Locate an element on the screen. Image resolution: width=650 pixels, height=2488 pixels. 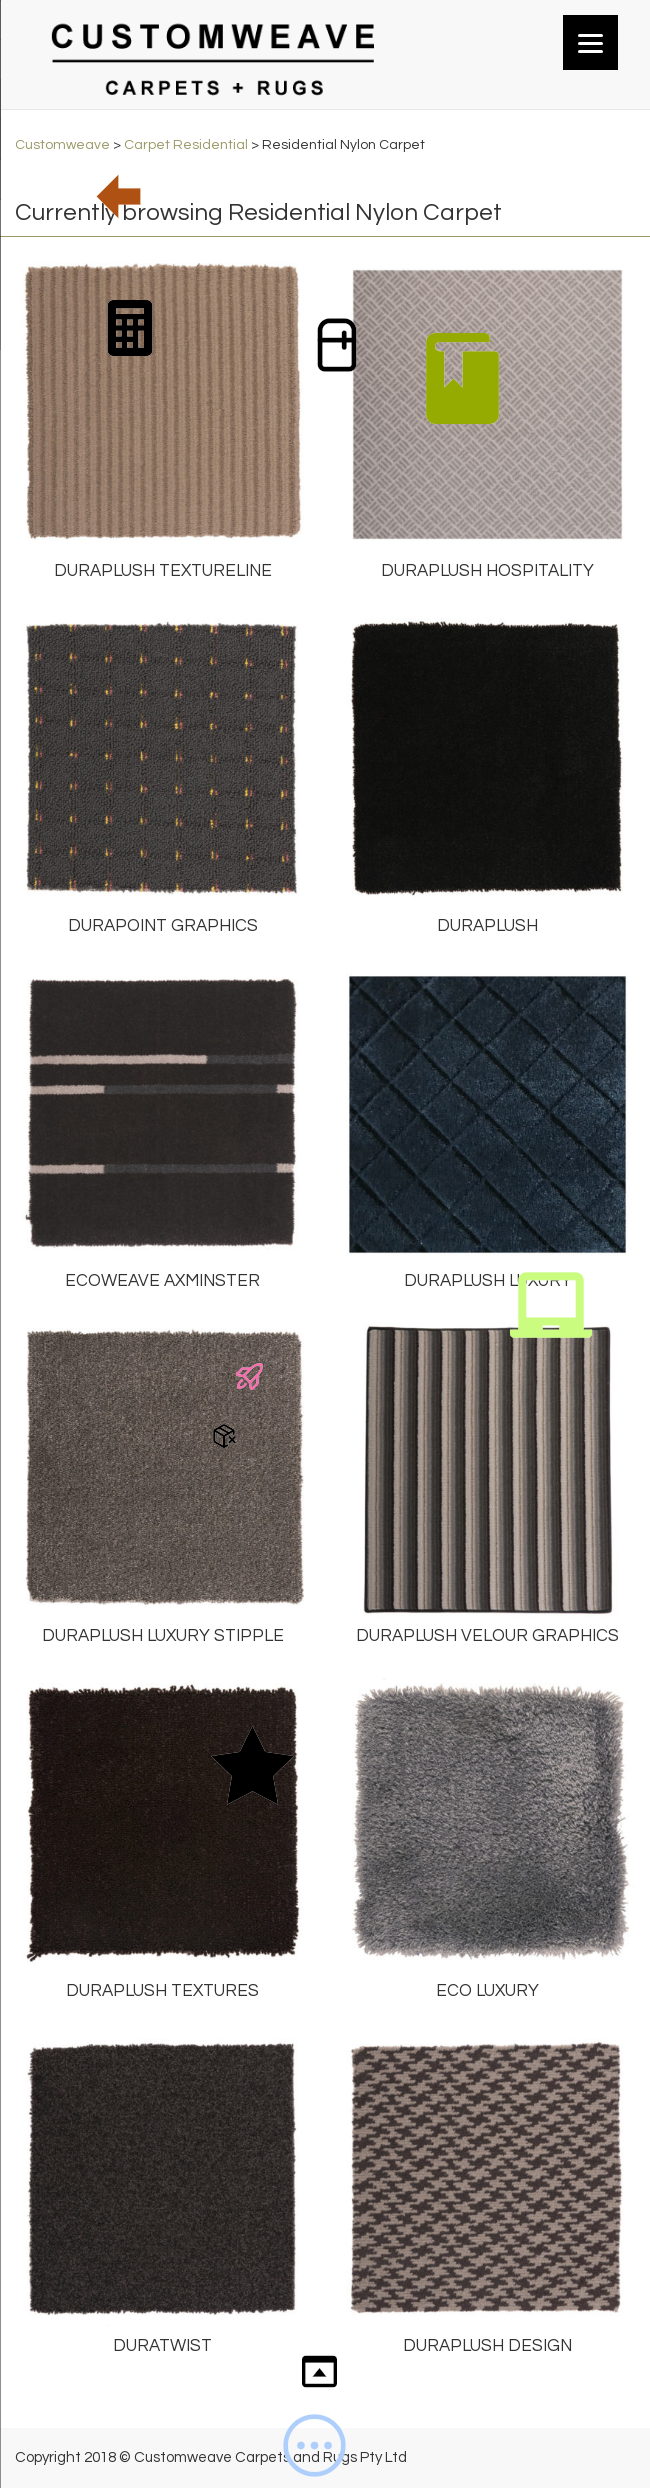
access kitchen appliance controls is located at coordinates (337, 345).